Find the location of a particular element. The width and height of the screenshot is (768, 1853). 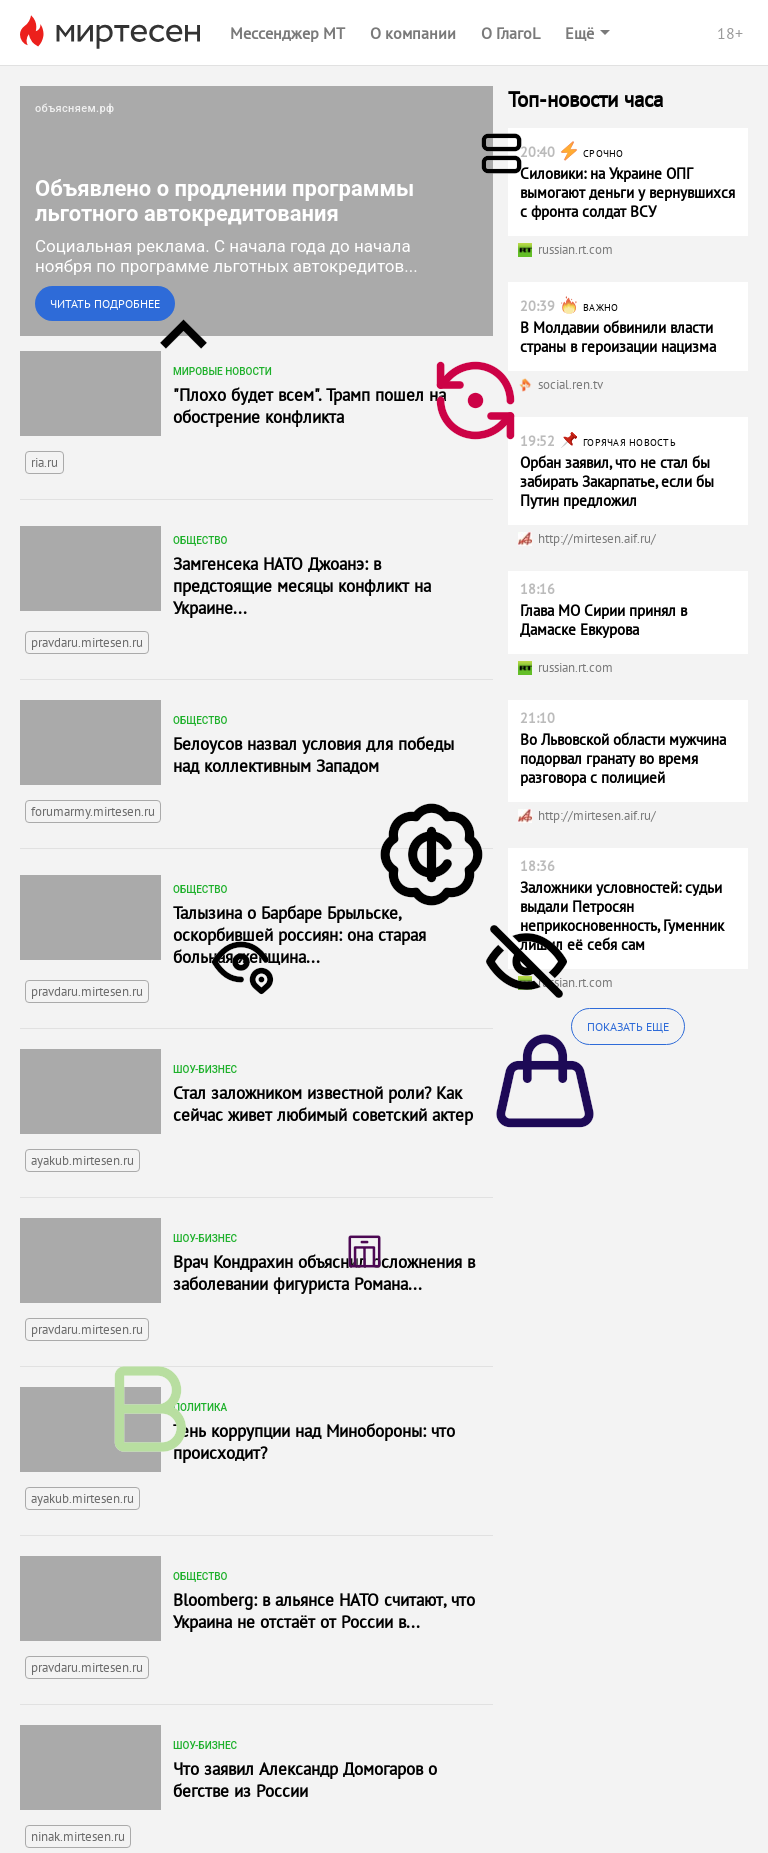

view cent-based pricing or rewards is located at coordinates (431, 854).